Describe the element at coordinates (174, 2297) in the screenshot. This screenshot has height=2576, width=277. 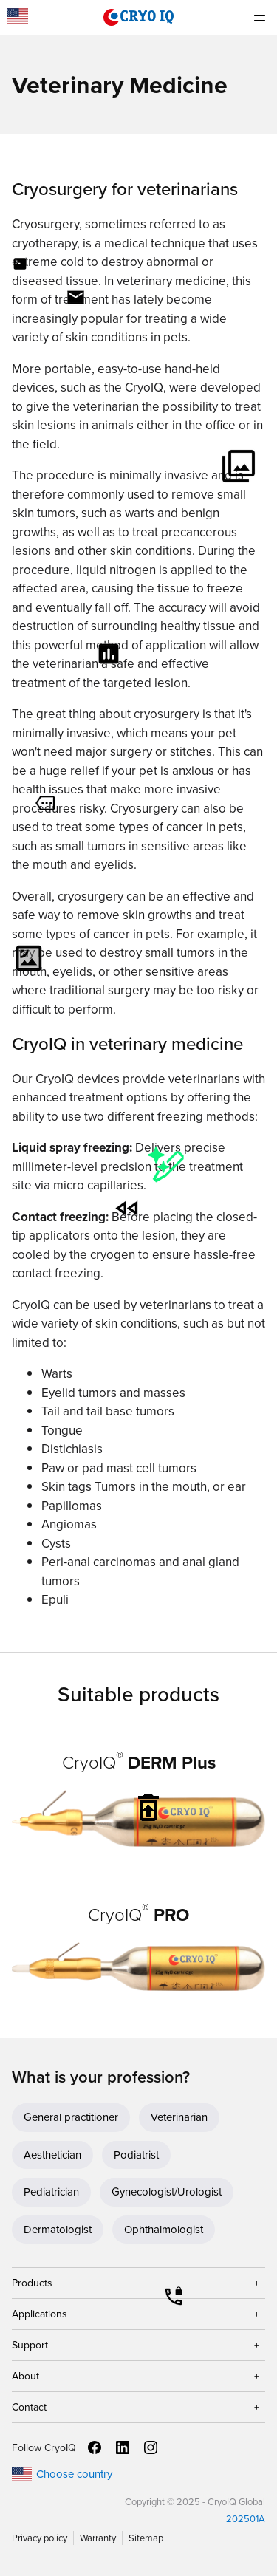
I see `phone is locked or secured` at that location.